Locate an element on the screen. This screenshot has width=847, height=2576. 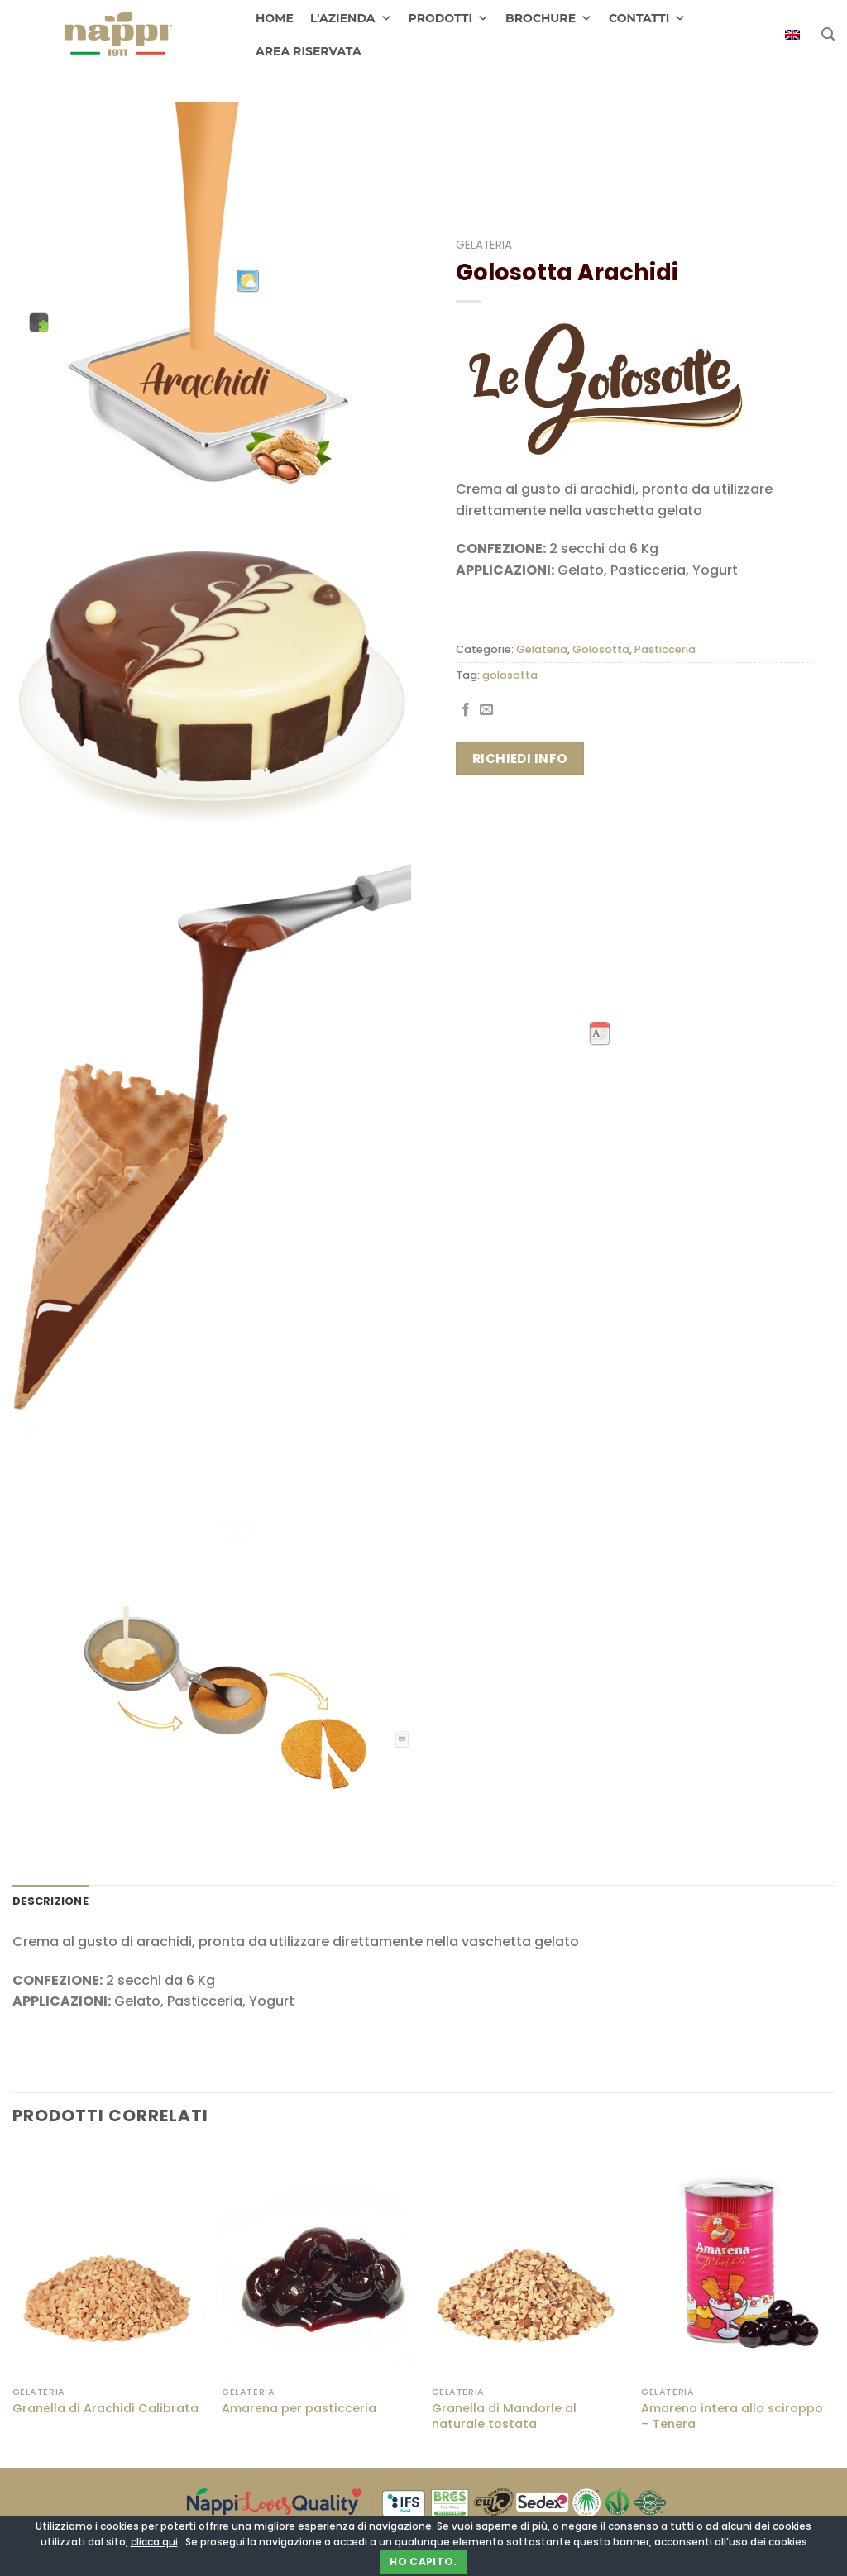
subrip subtitle file (.srt) is located at coordinates (402, 1739).